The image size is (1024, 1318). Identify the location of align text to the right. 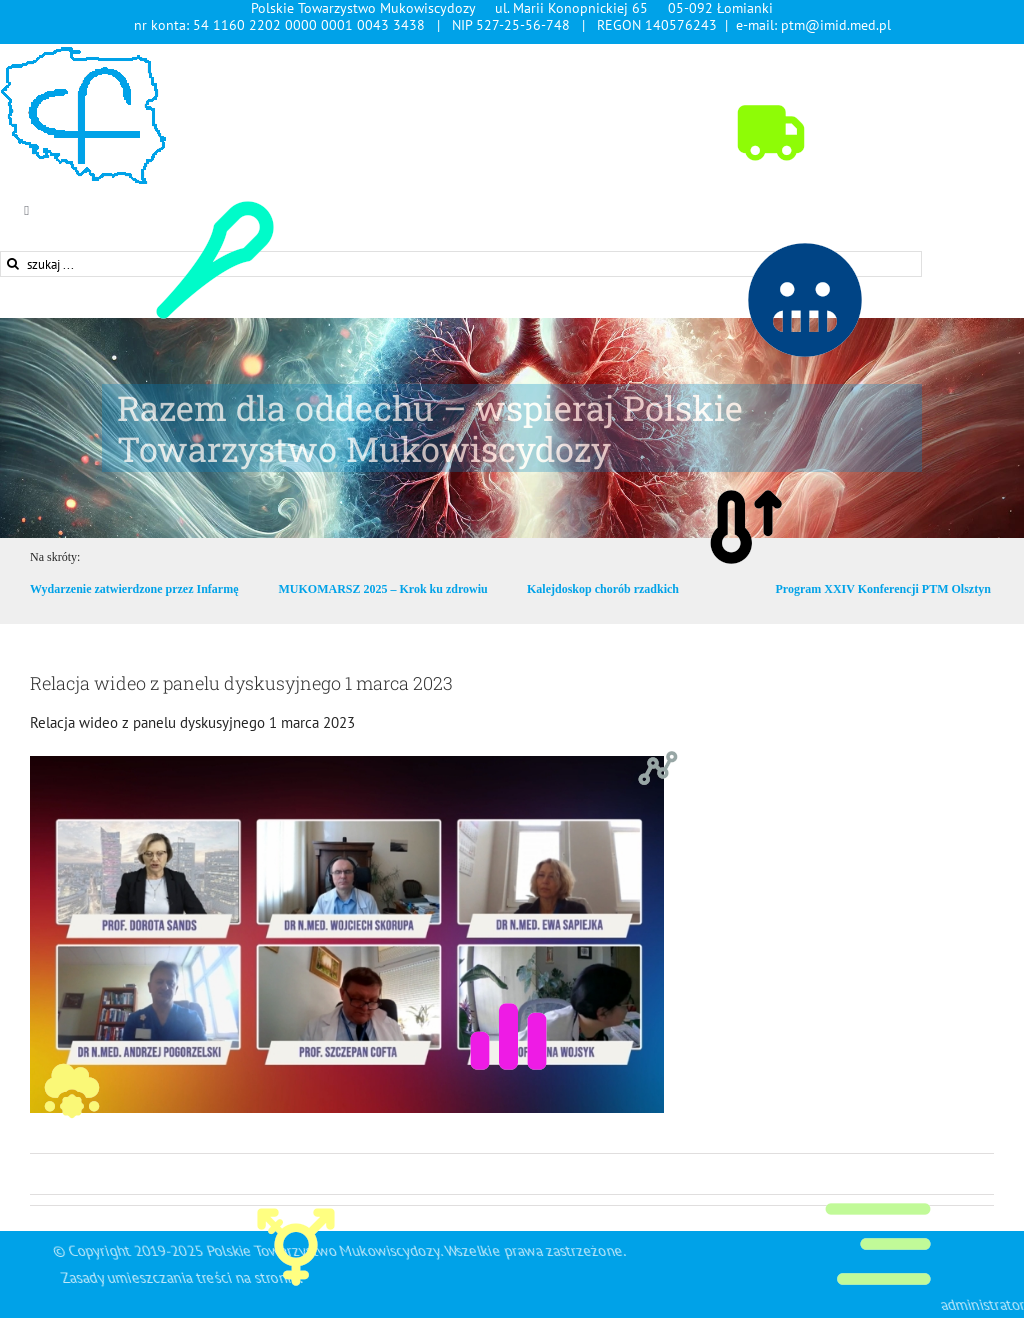
(878, 1244).